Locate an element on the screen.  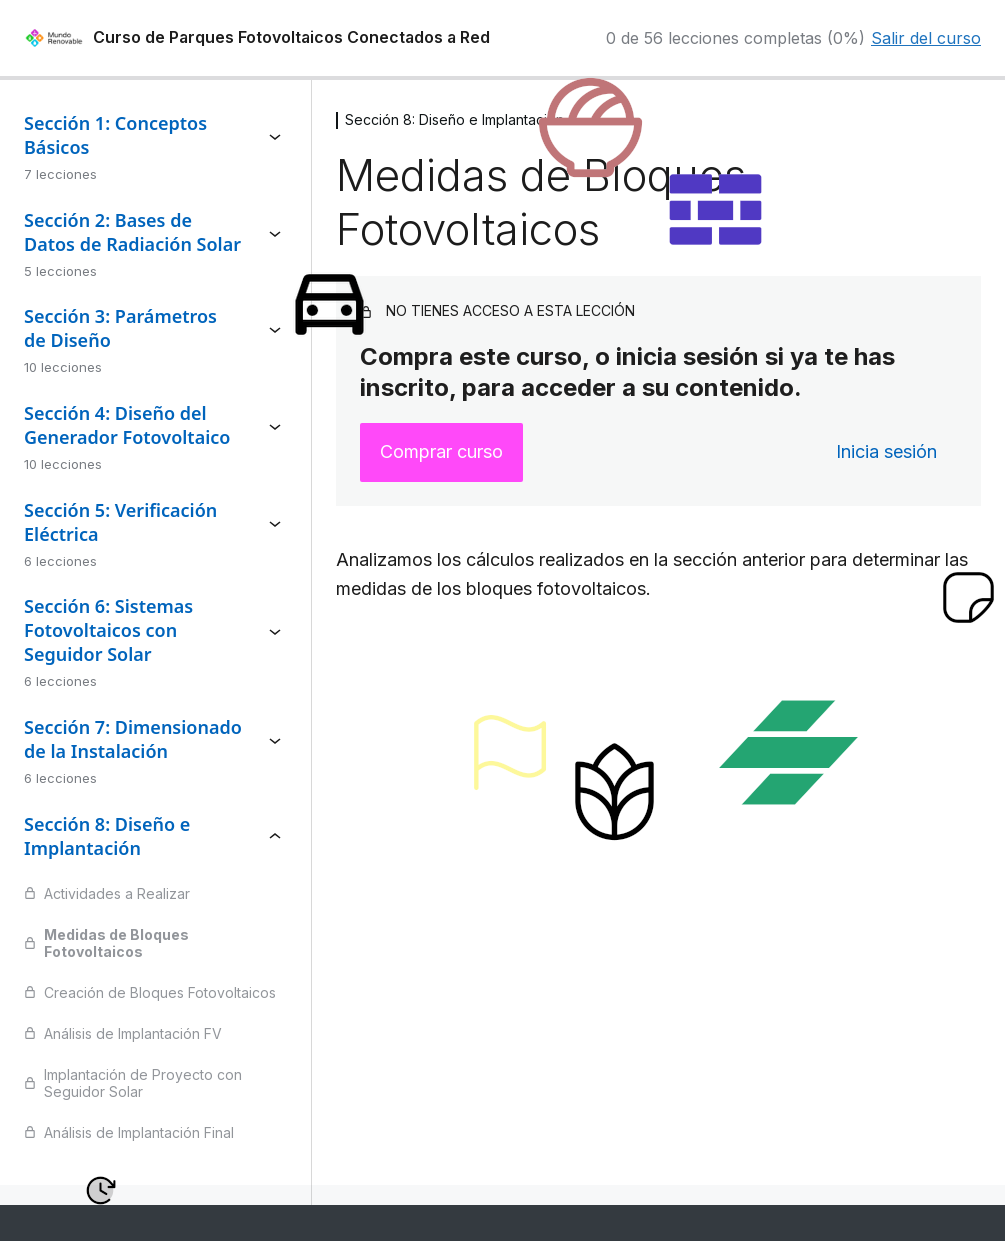
redo or restore to a previous state is located at coordinates (100, 1190).